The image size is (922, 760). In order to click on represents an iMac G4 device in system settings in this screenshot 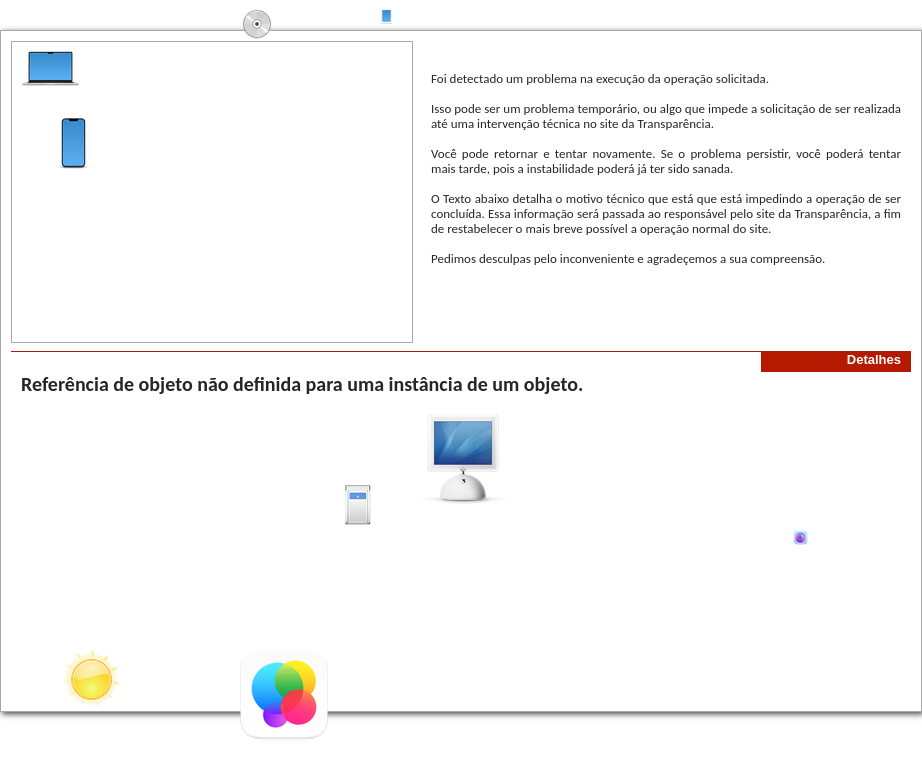, I will do `click(463, 454)`.